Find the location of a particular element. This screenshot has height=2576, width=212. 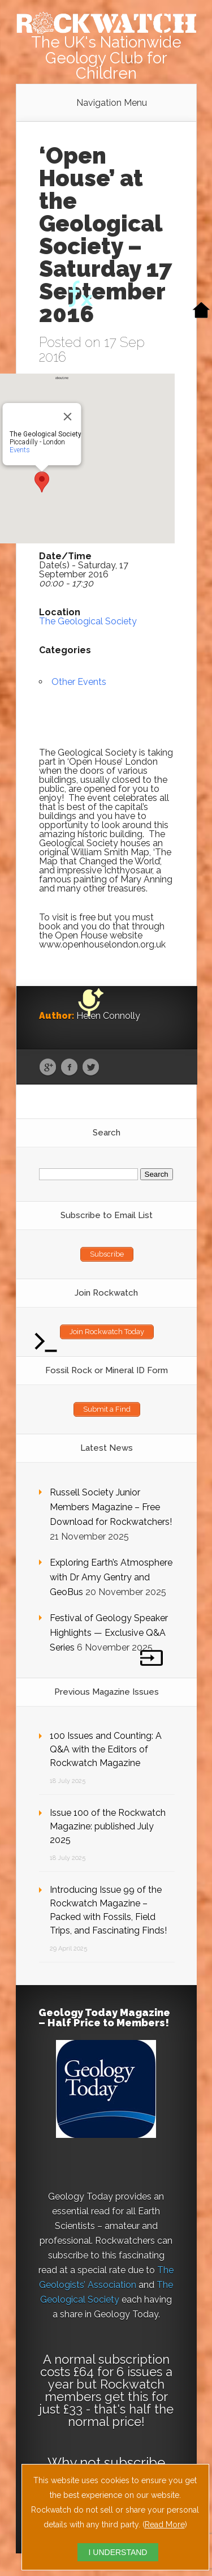

activate AI voice assistant is located at coordinates (89, 1002).